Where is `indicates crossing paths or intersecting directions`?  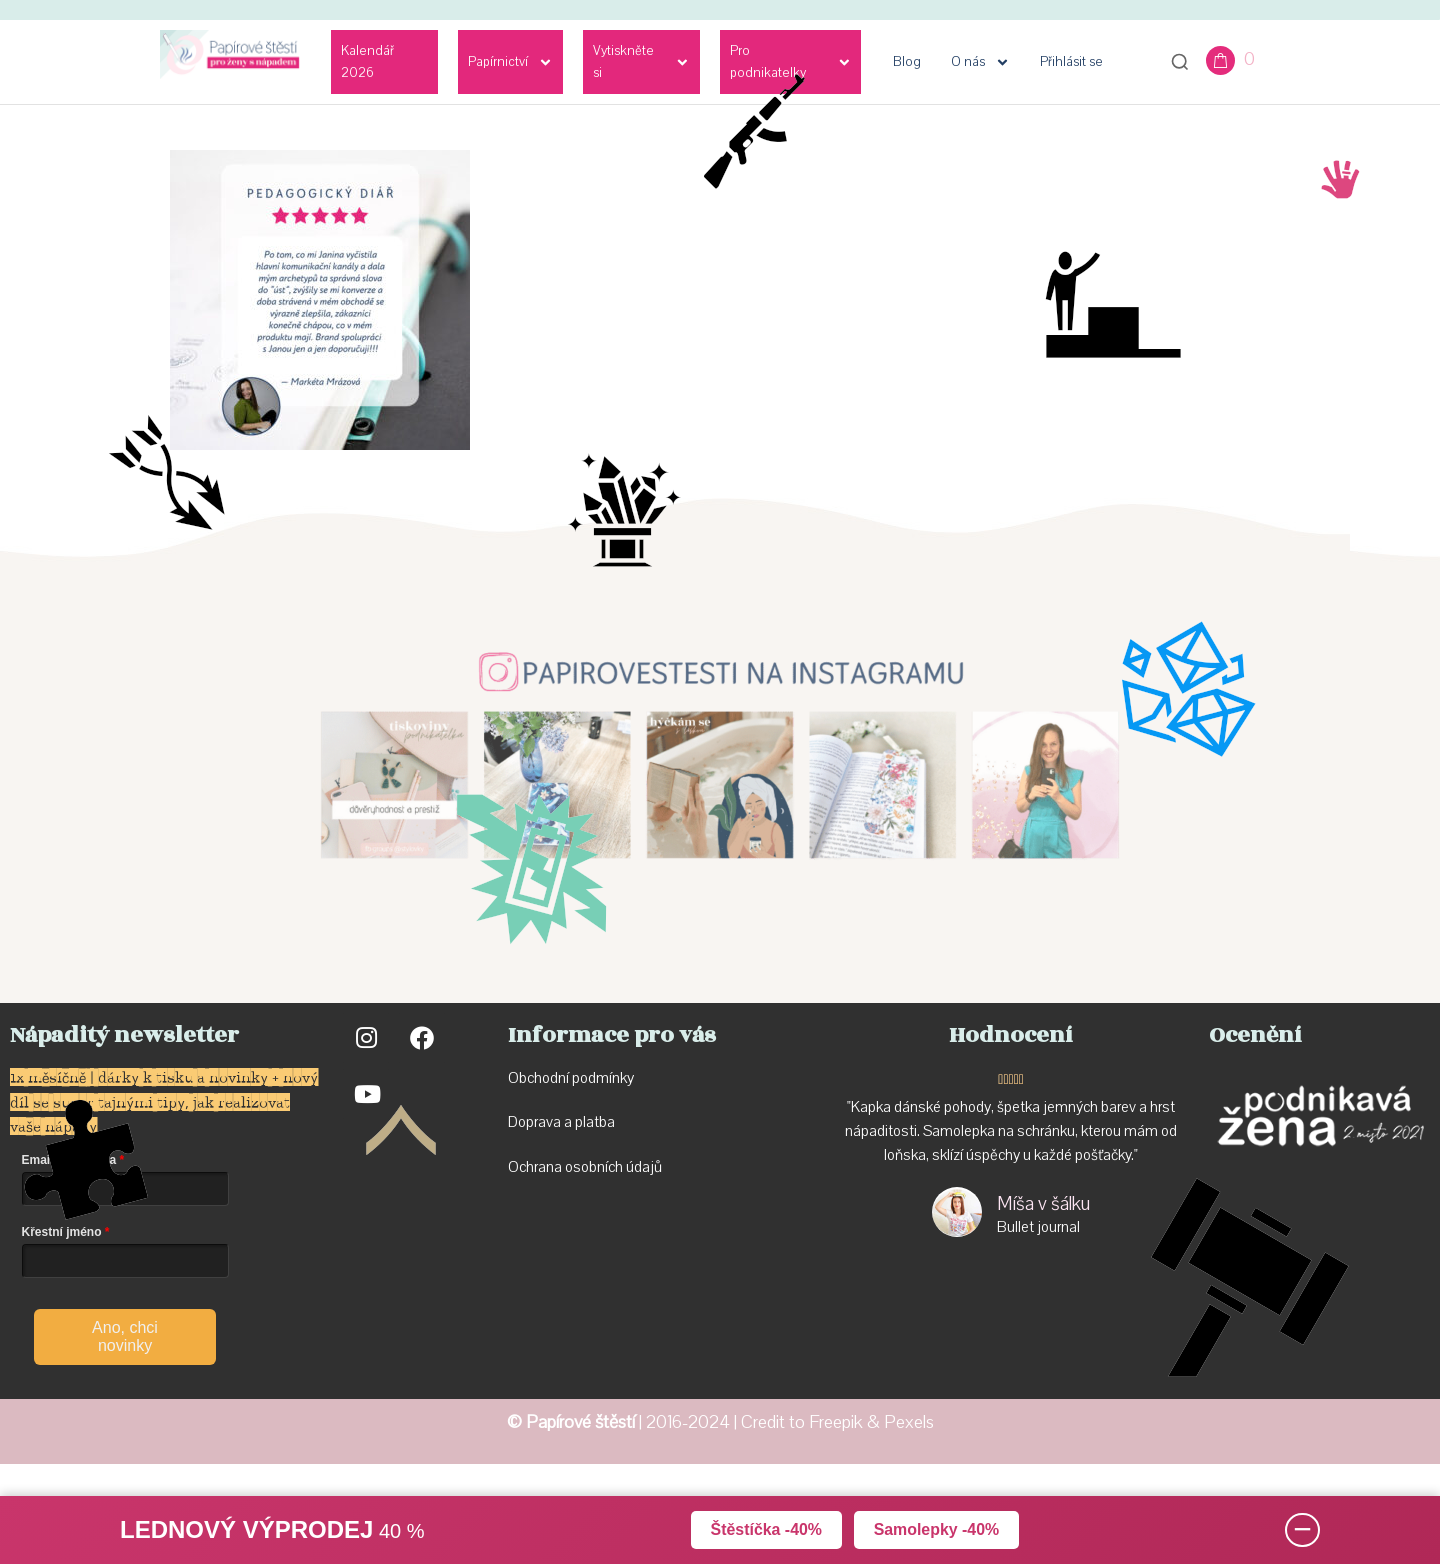 indicates crossing paths or intersecting directions is located at coordinates (166, 473).